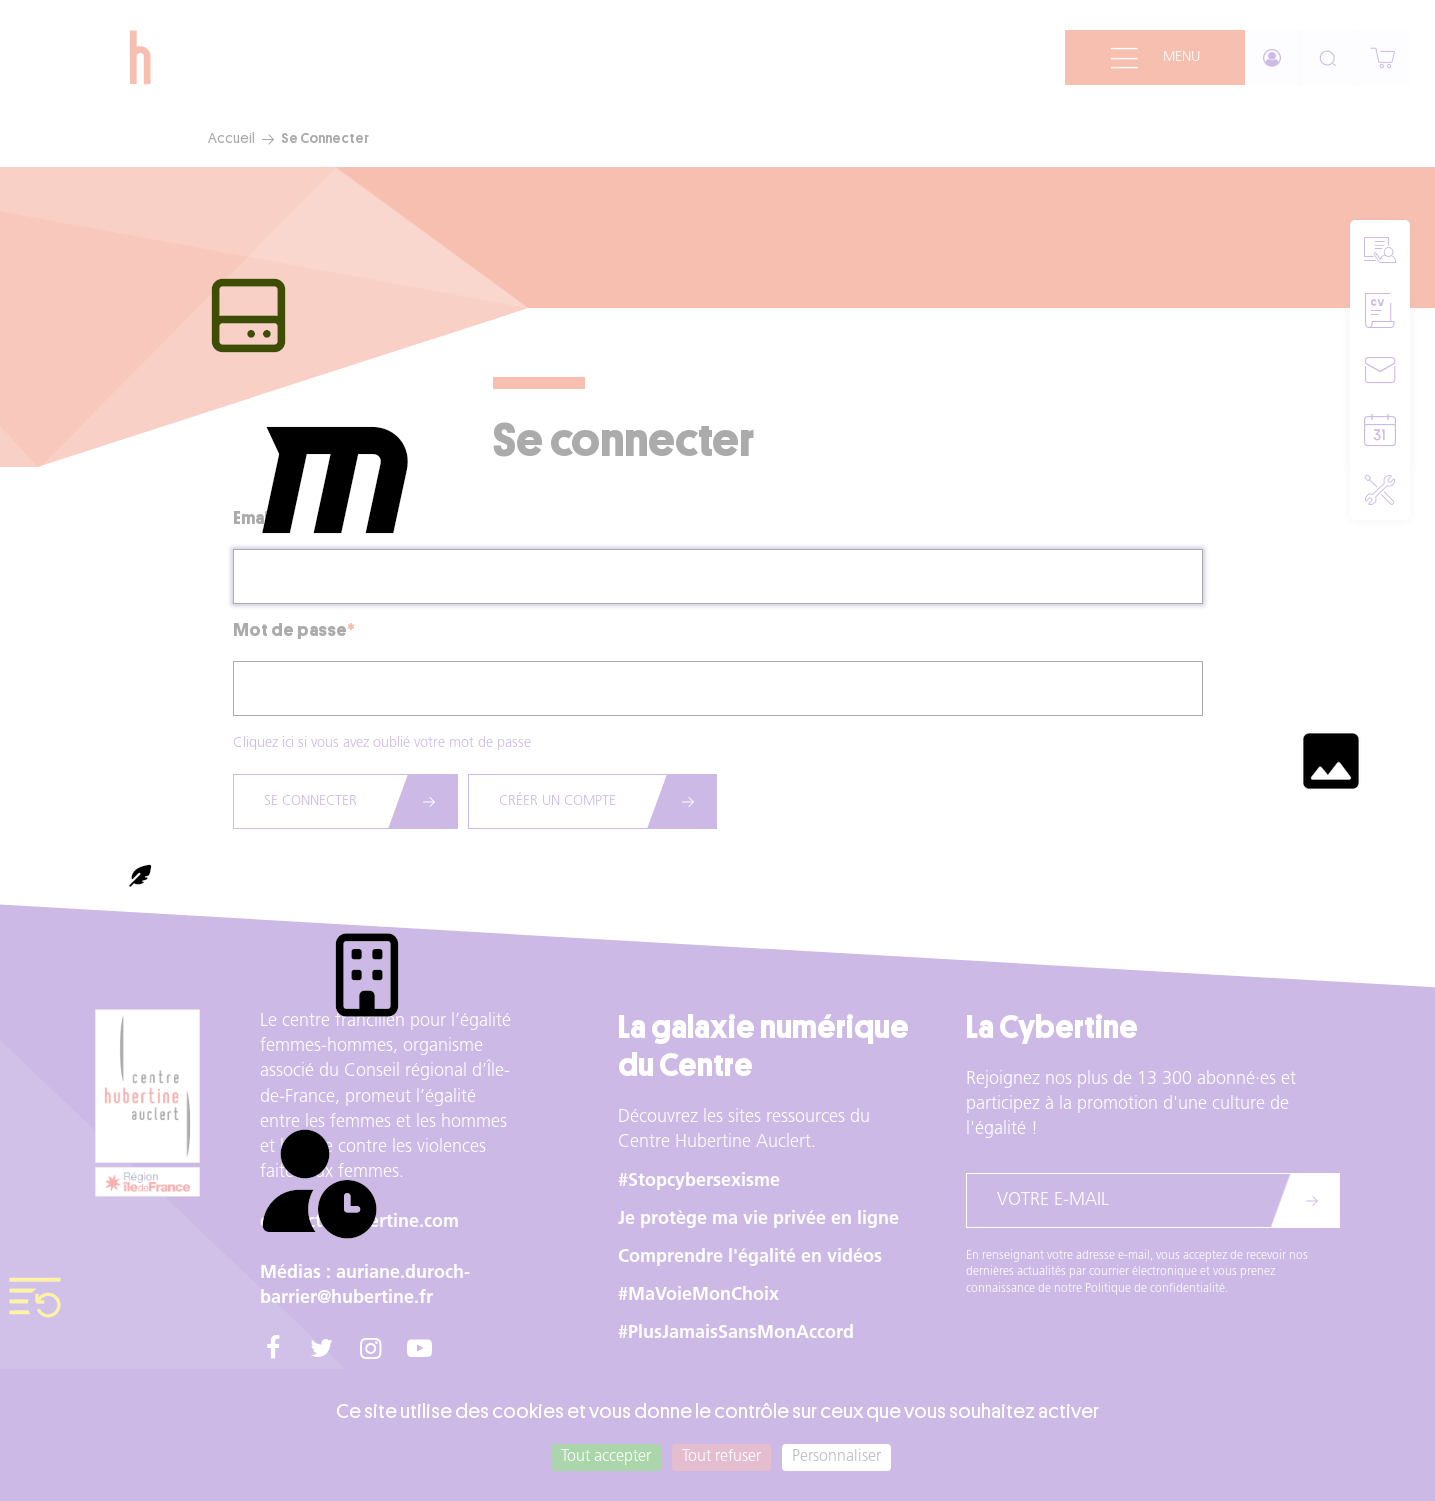 This screenshot has width=1435, height=1501. Describe the element at coordinates (248, 315) in the screenshot. I see `access hard drive or storage settings` at that location.